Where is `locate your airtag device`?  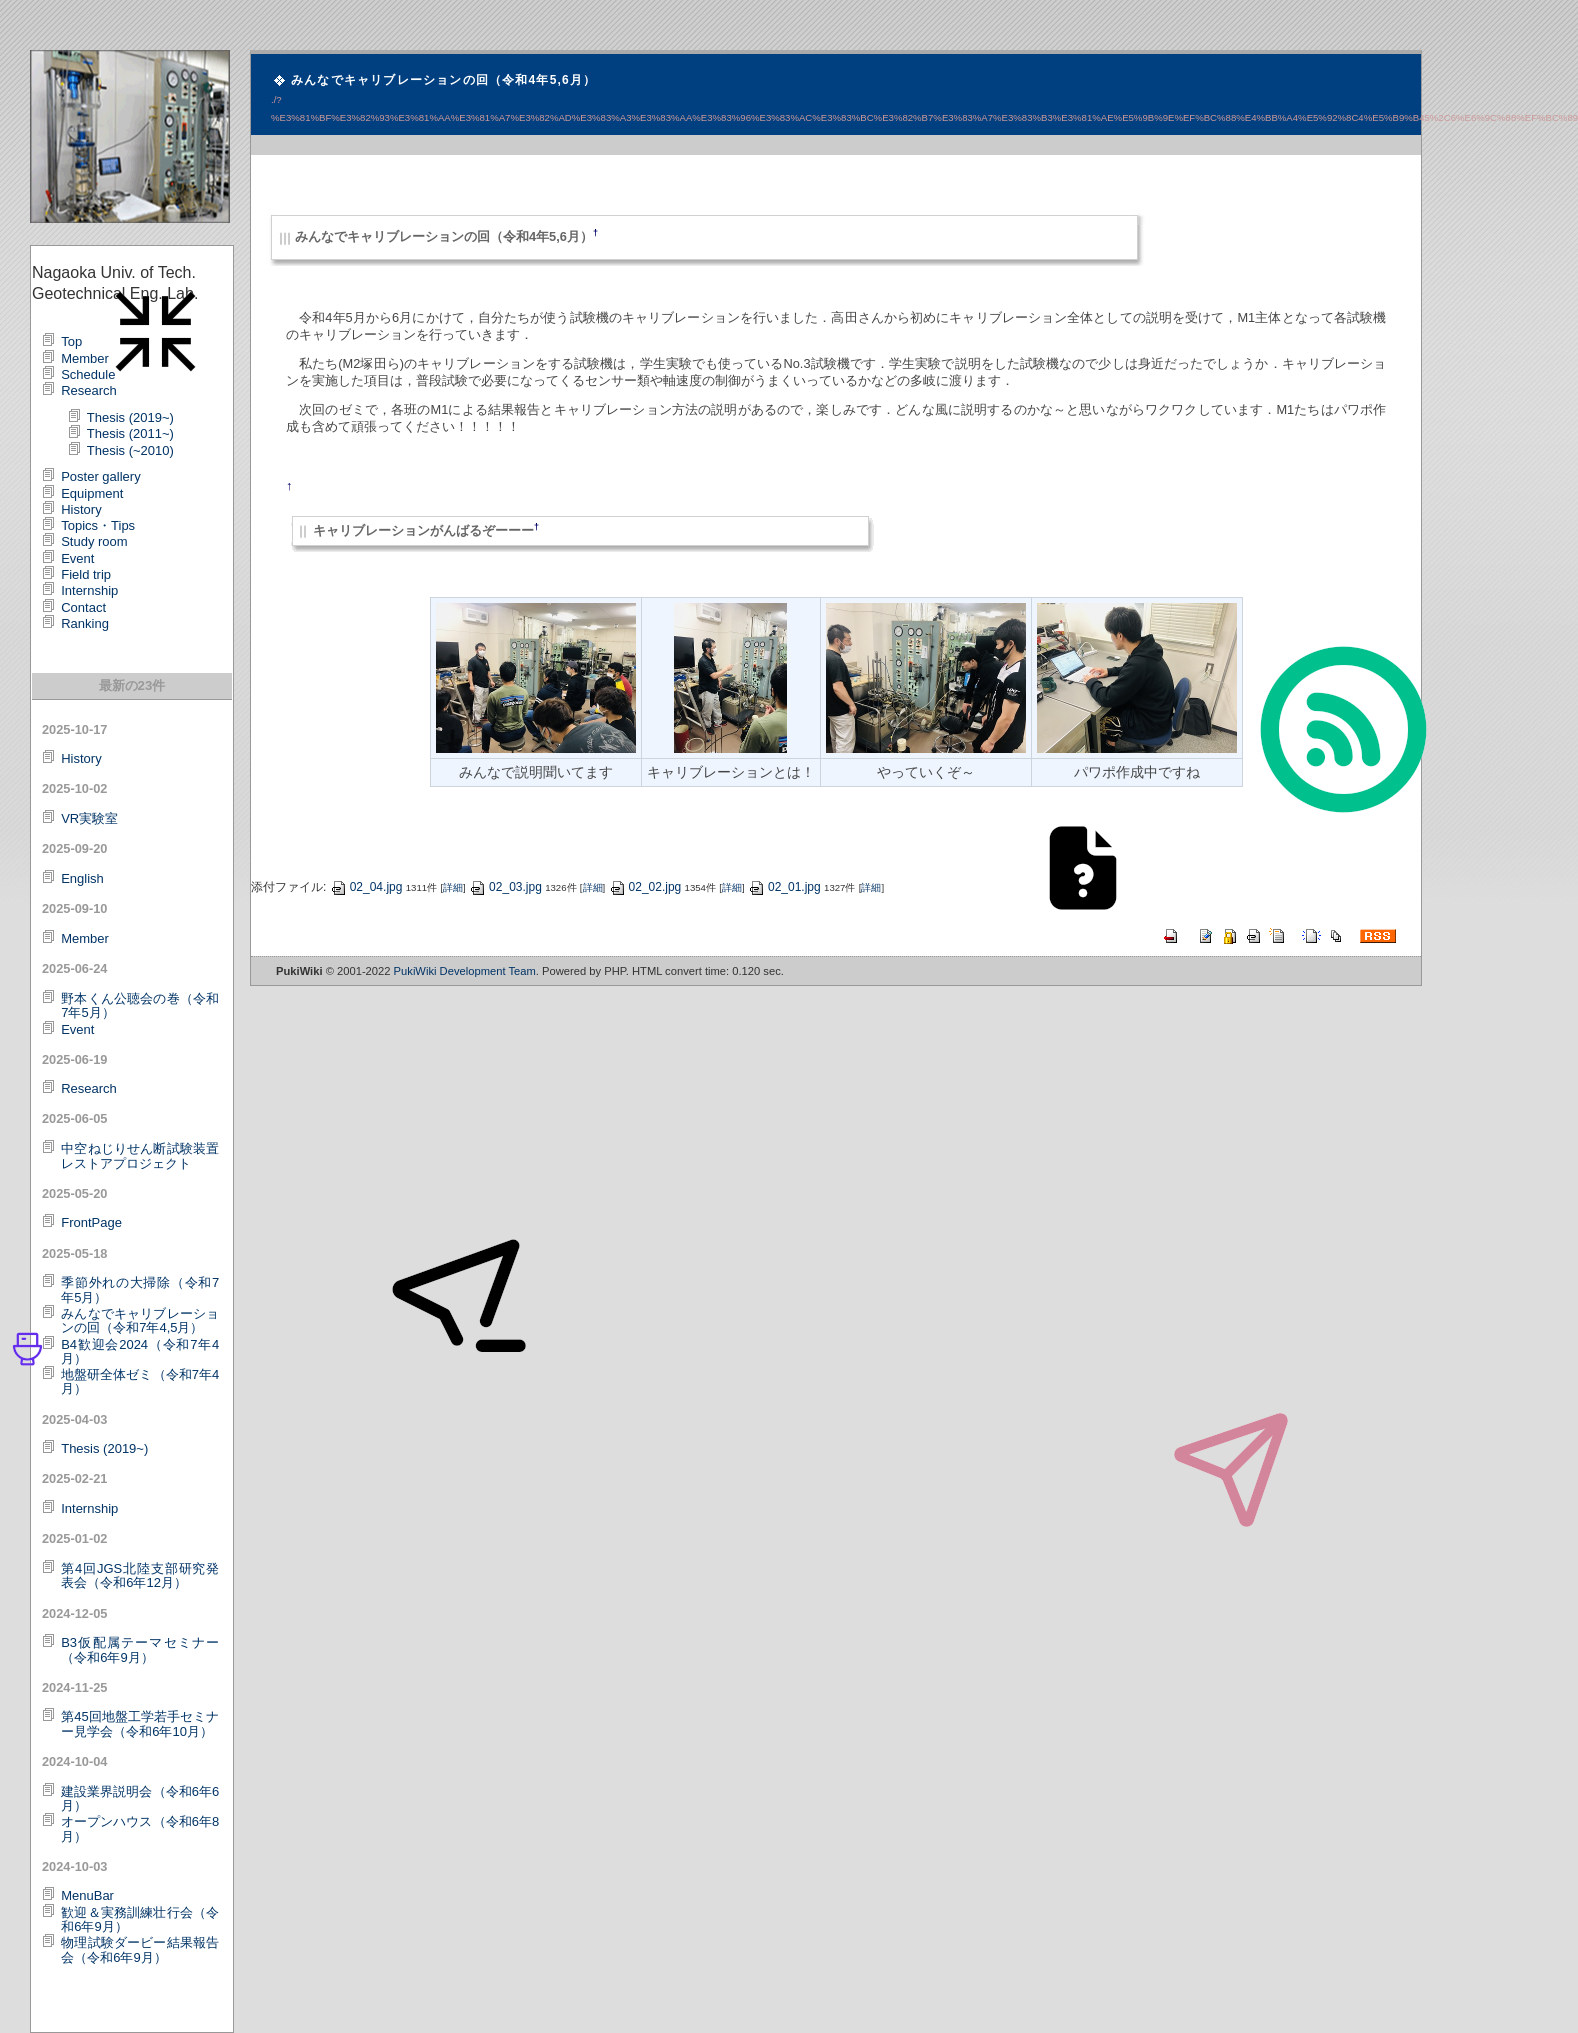 locate your airtag device is located at coordinates (1343, 729).